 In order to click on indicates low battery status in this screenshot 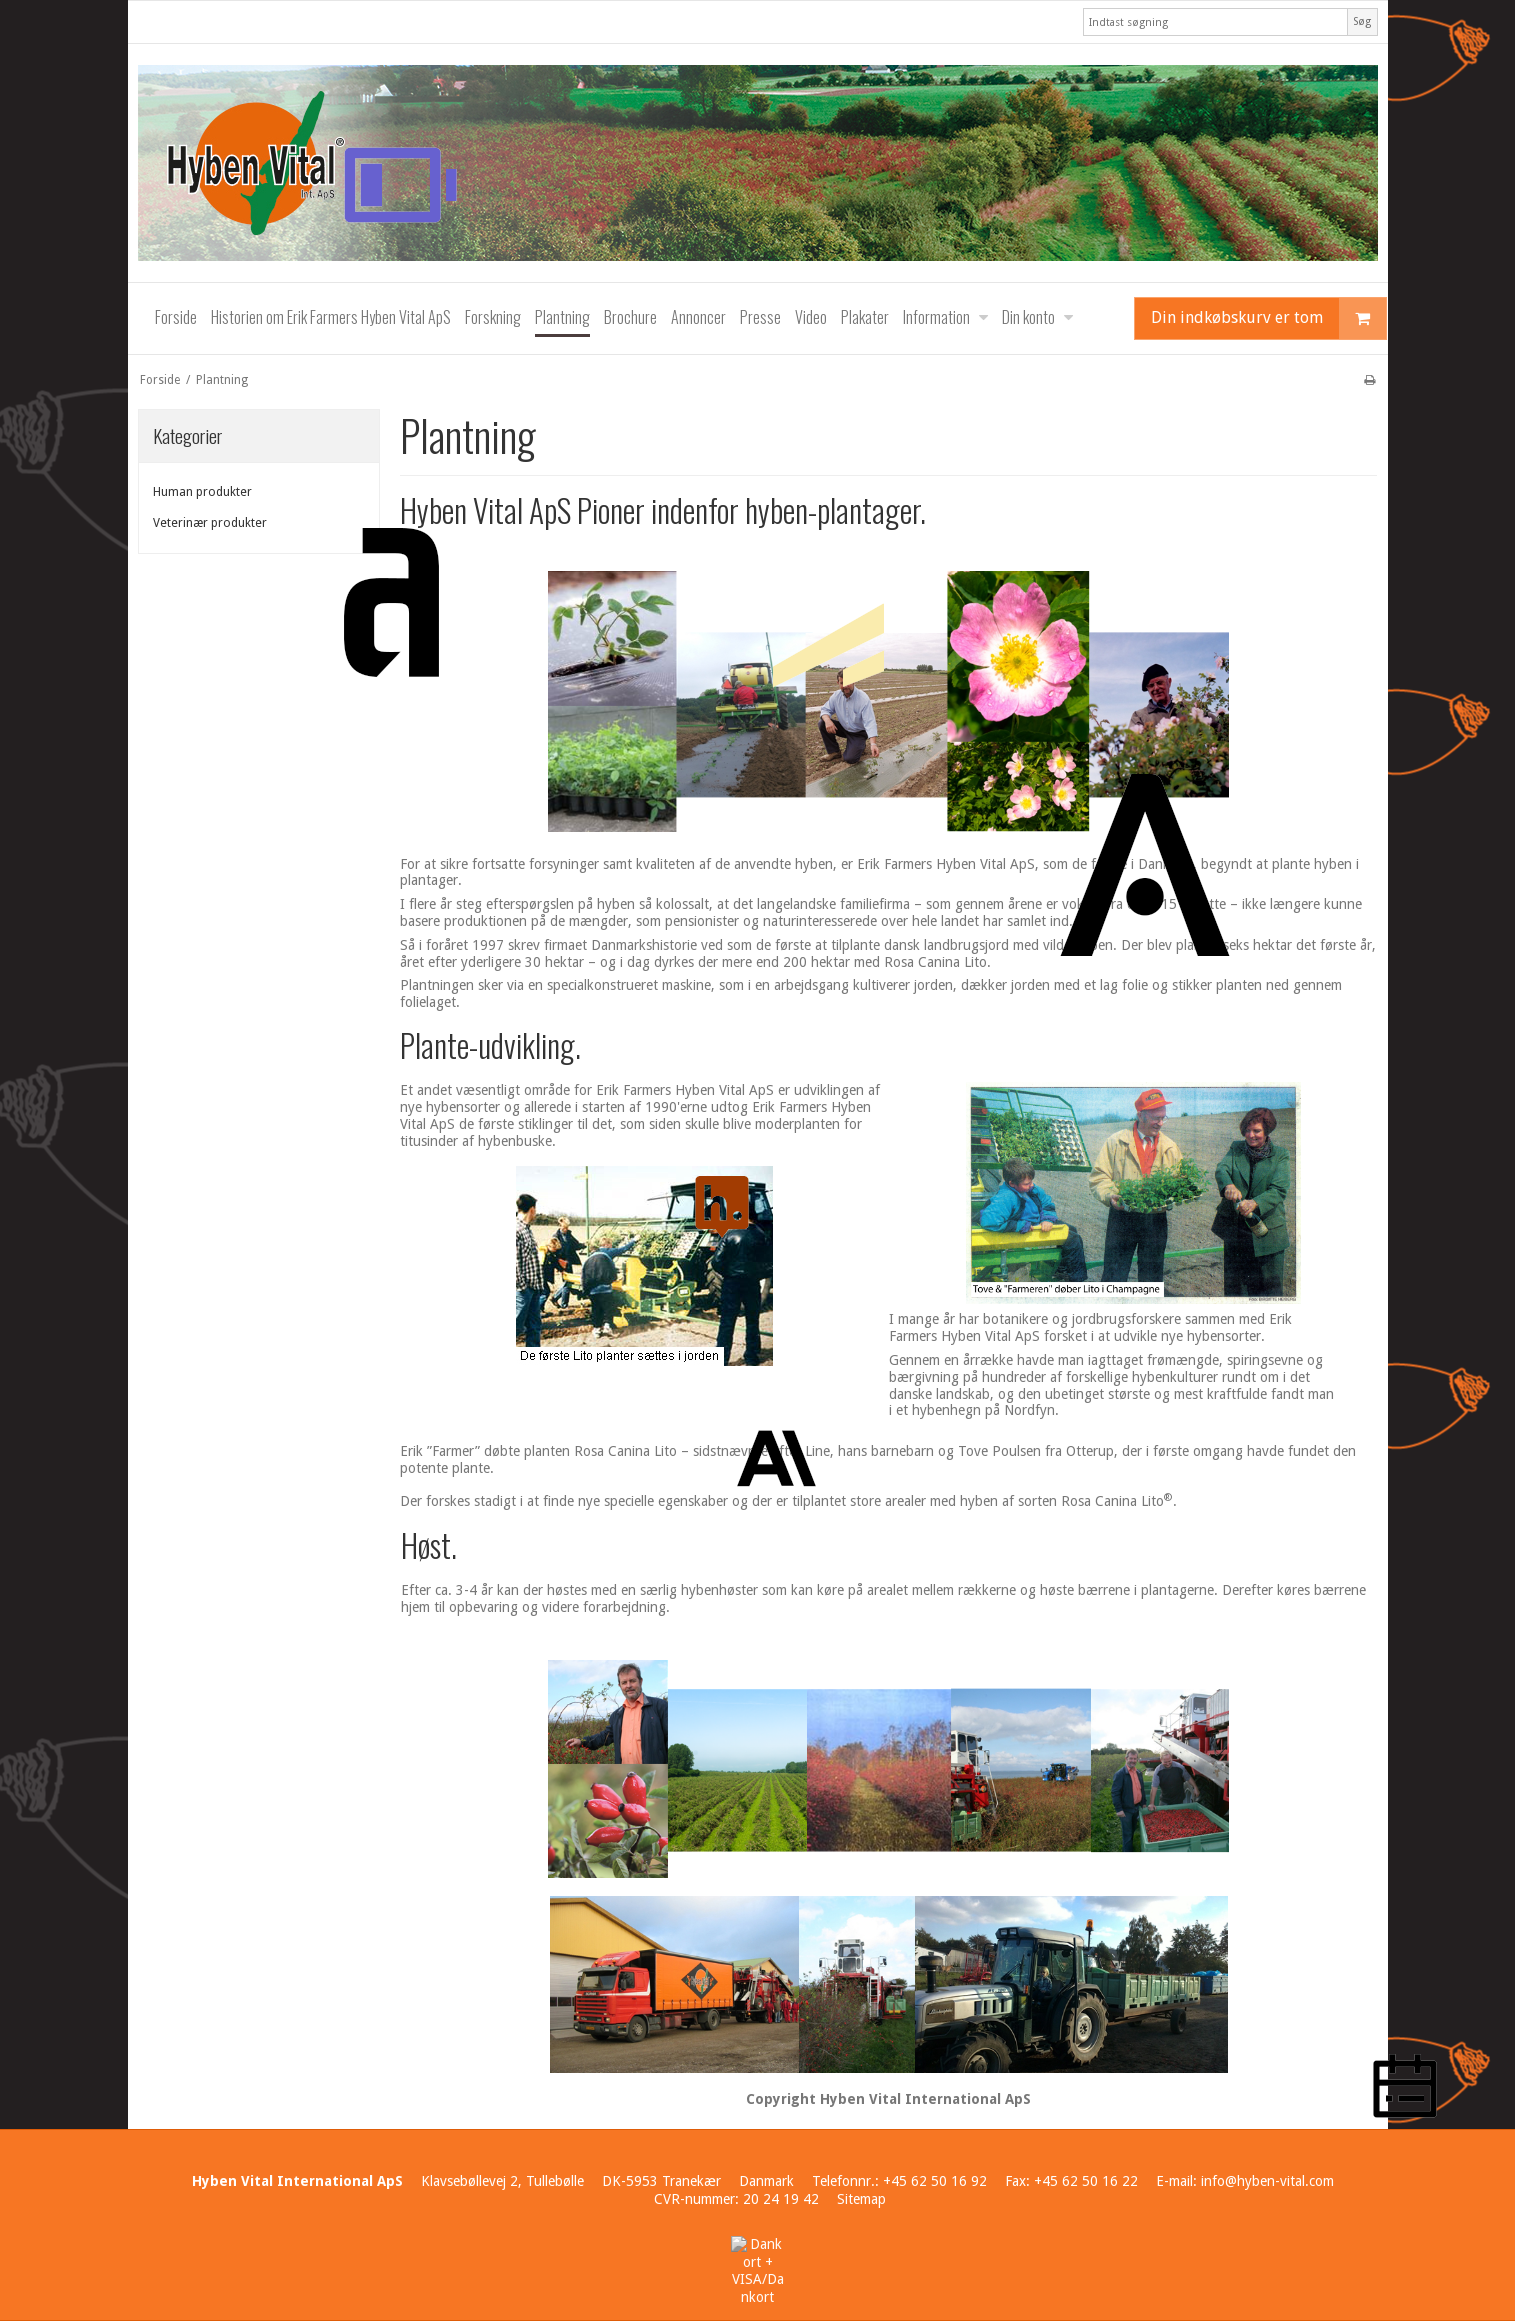, I will do `click(398, 185)`.